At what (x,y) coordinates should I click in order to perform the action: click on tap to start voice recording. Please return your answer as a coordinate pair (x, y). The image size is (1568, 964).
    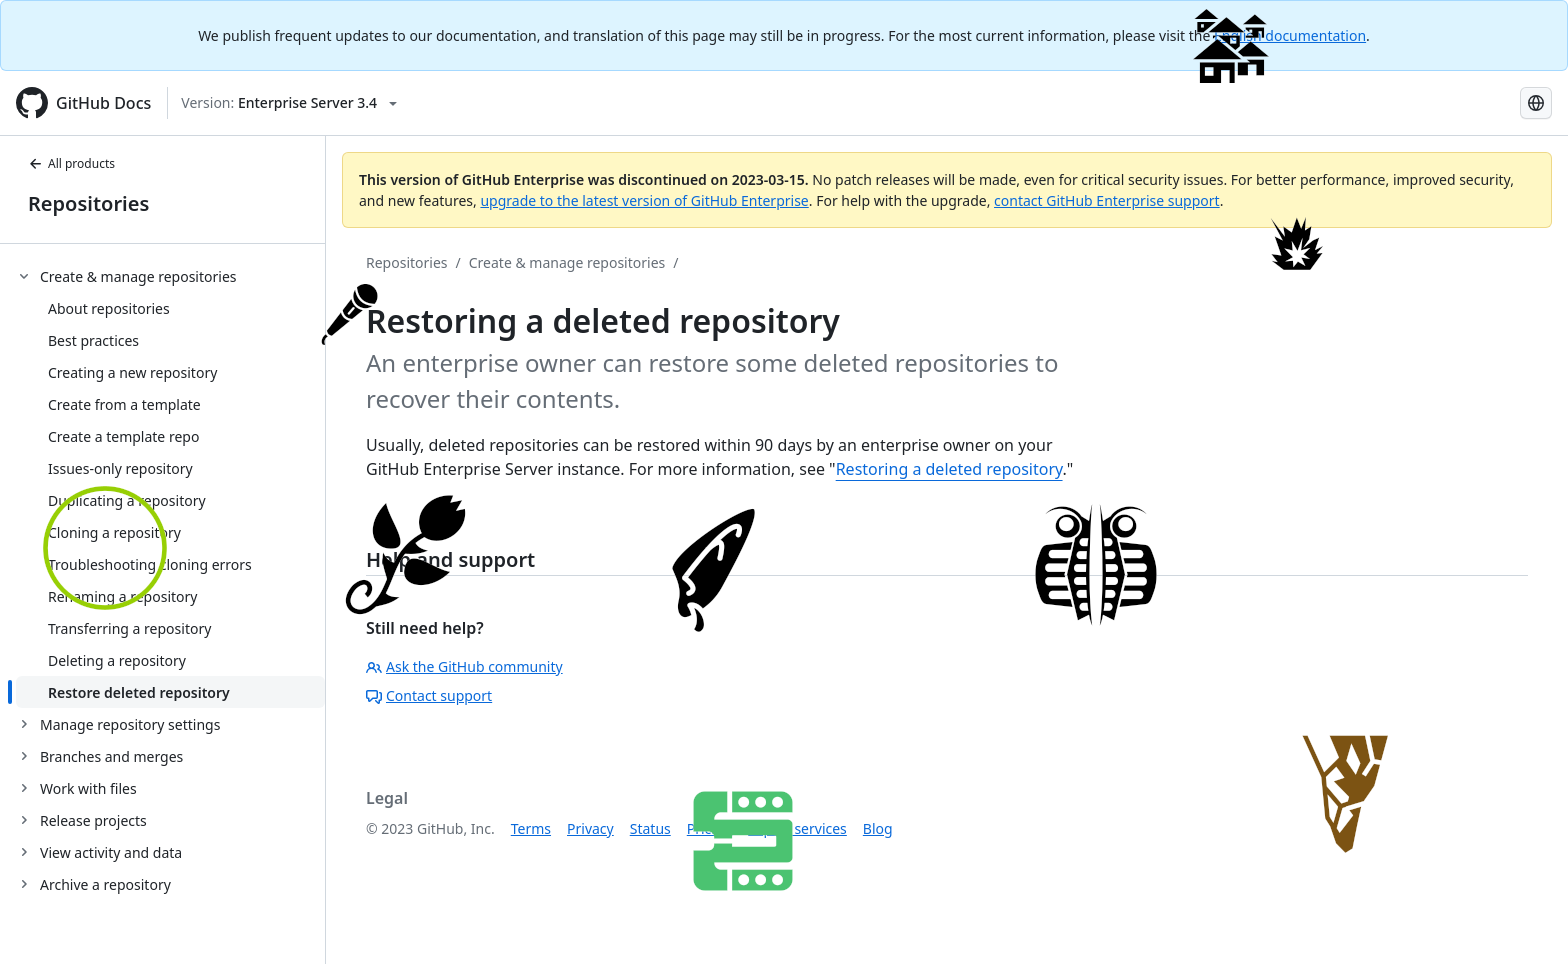
    Looking at the image, I should click on (347, 314).